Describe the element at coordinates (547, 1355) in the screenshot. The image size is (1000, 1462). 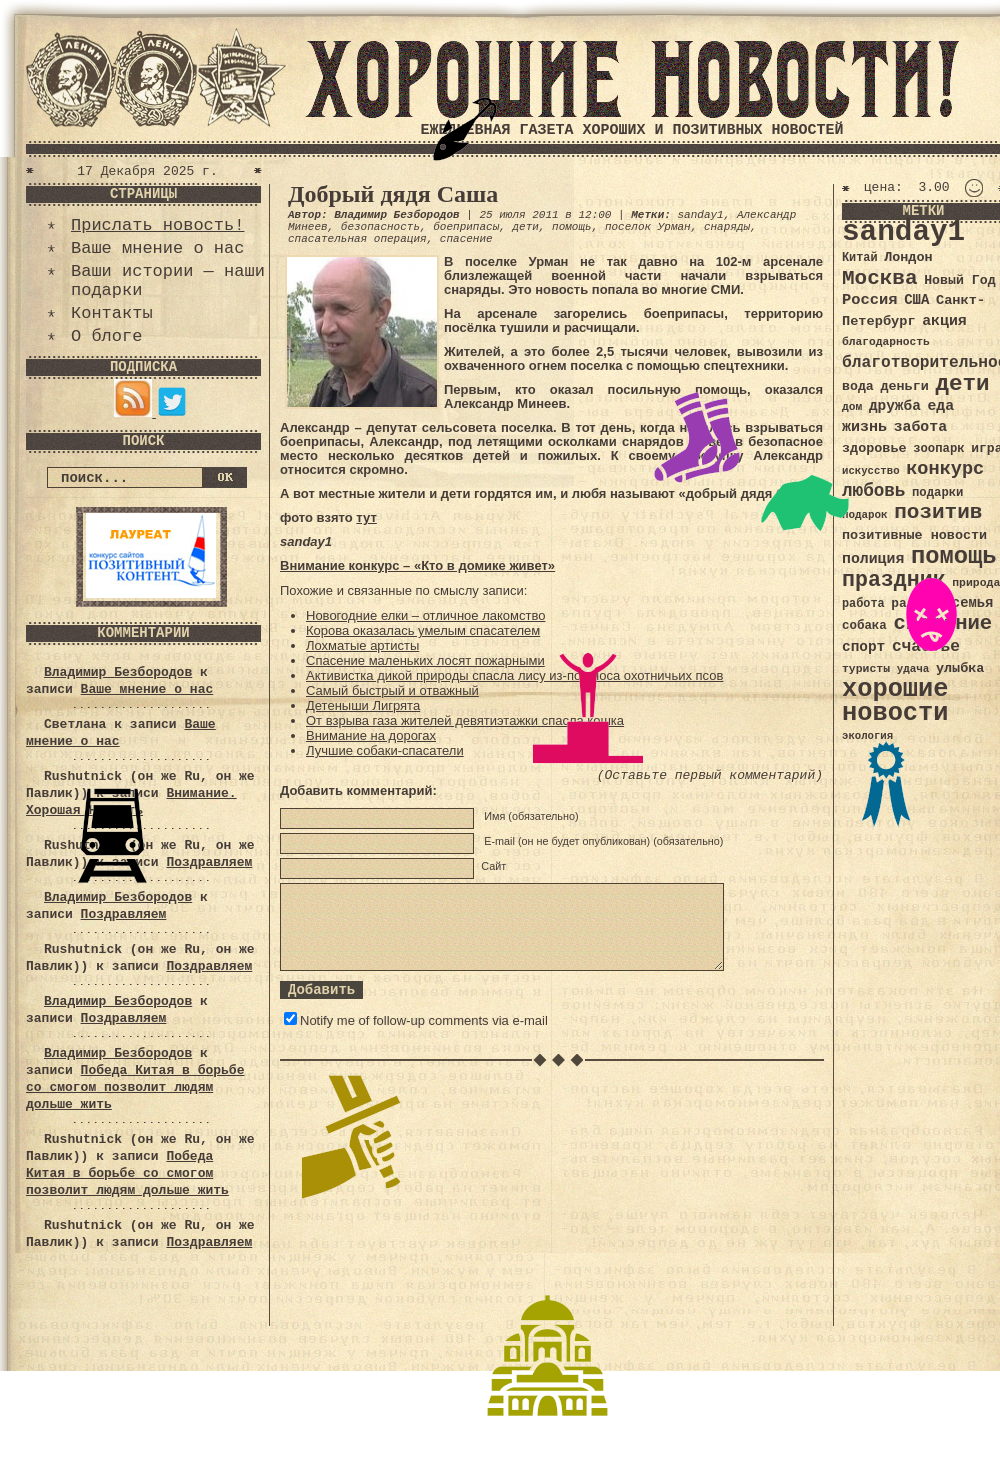
I see `view historical or religious landmarks` at that location.